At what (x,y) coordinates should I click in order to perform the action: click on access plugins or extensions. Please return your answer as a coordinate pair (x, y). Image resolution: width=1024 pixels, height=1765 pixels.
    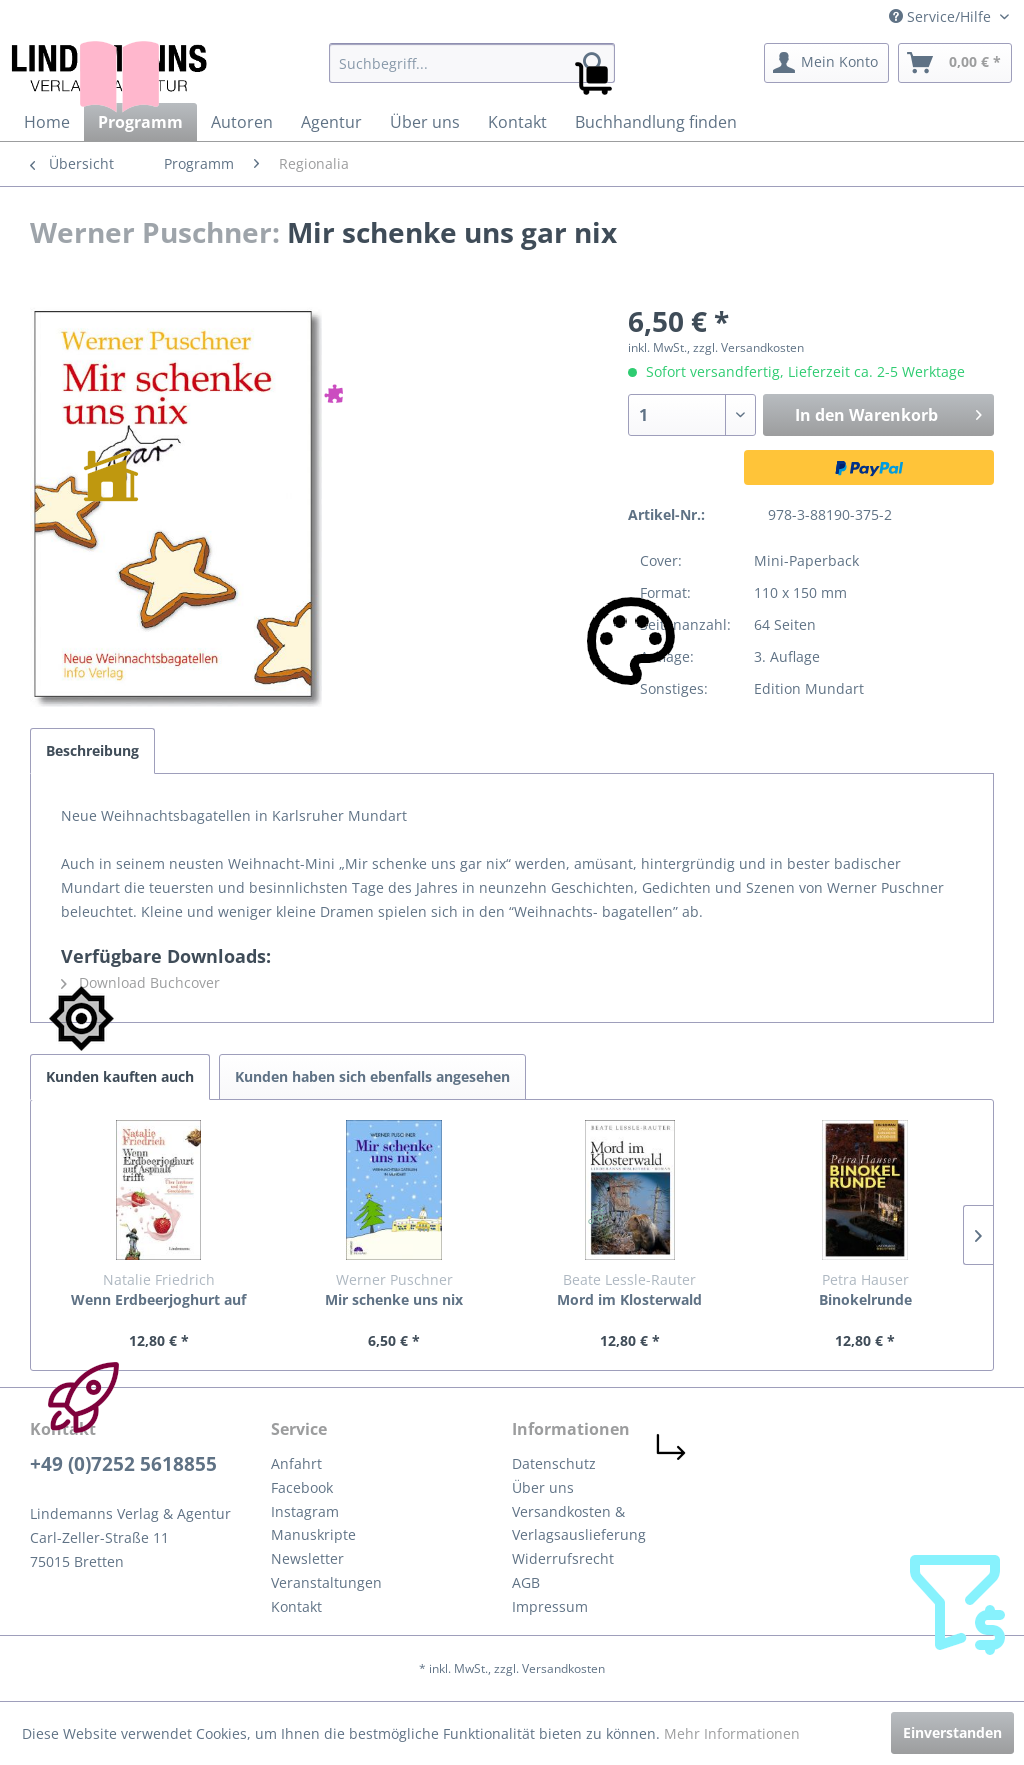
    Looking at the image, I should click on (334, 394).